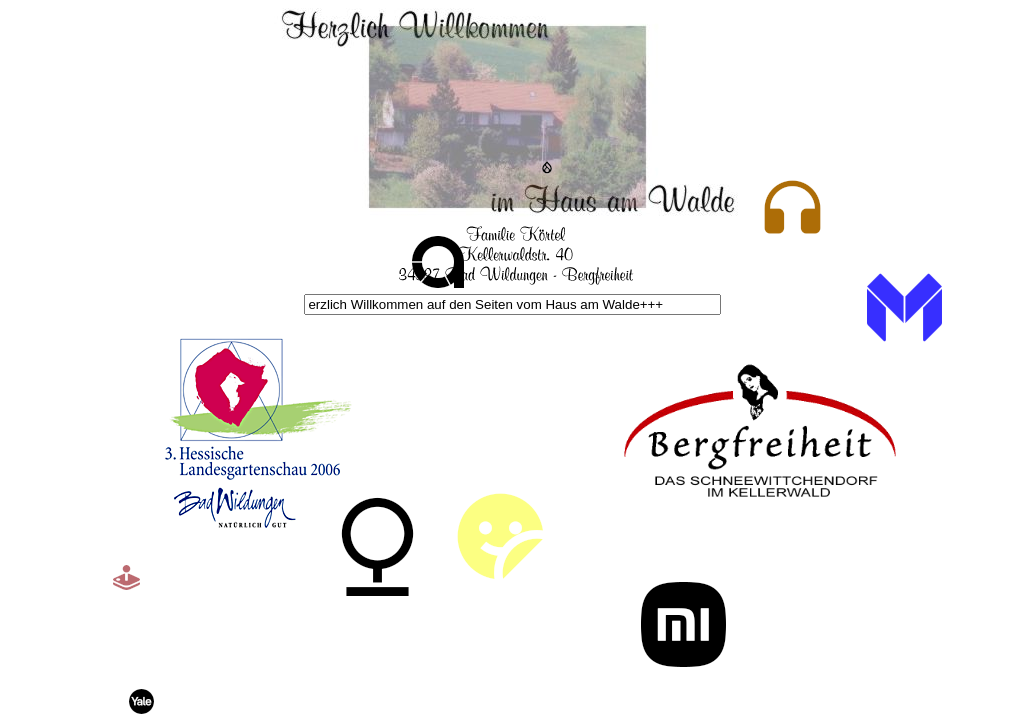  Describe the element at coordinates (547, 167) in the screenshot. I see `drupal content management system logo` at that location.